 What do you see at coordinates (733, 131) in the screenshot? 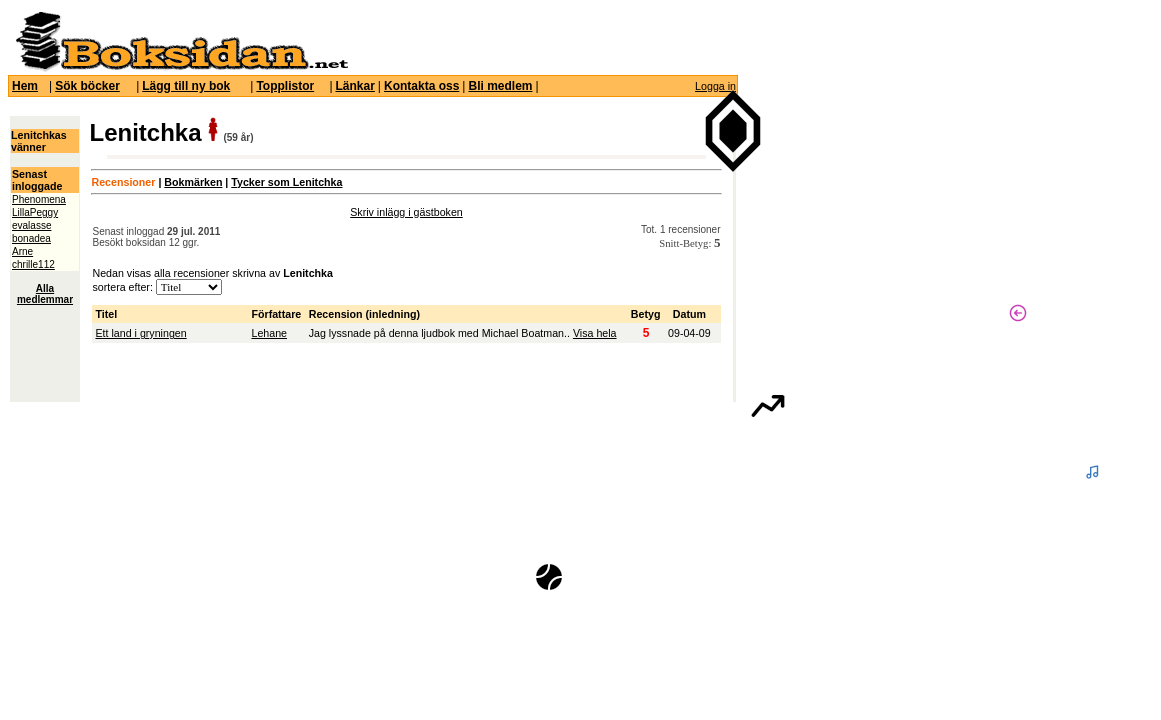
I see `indicates a Discord server booster status` at bounding box center [733, 131].